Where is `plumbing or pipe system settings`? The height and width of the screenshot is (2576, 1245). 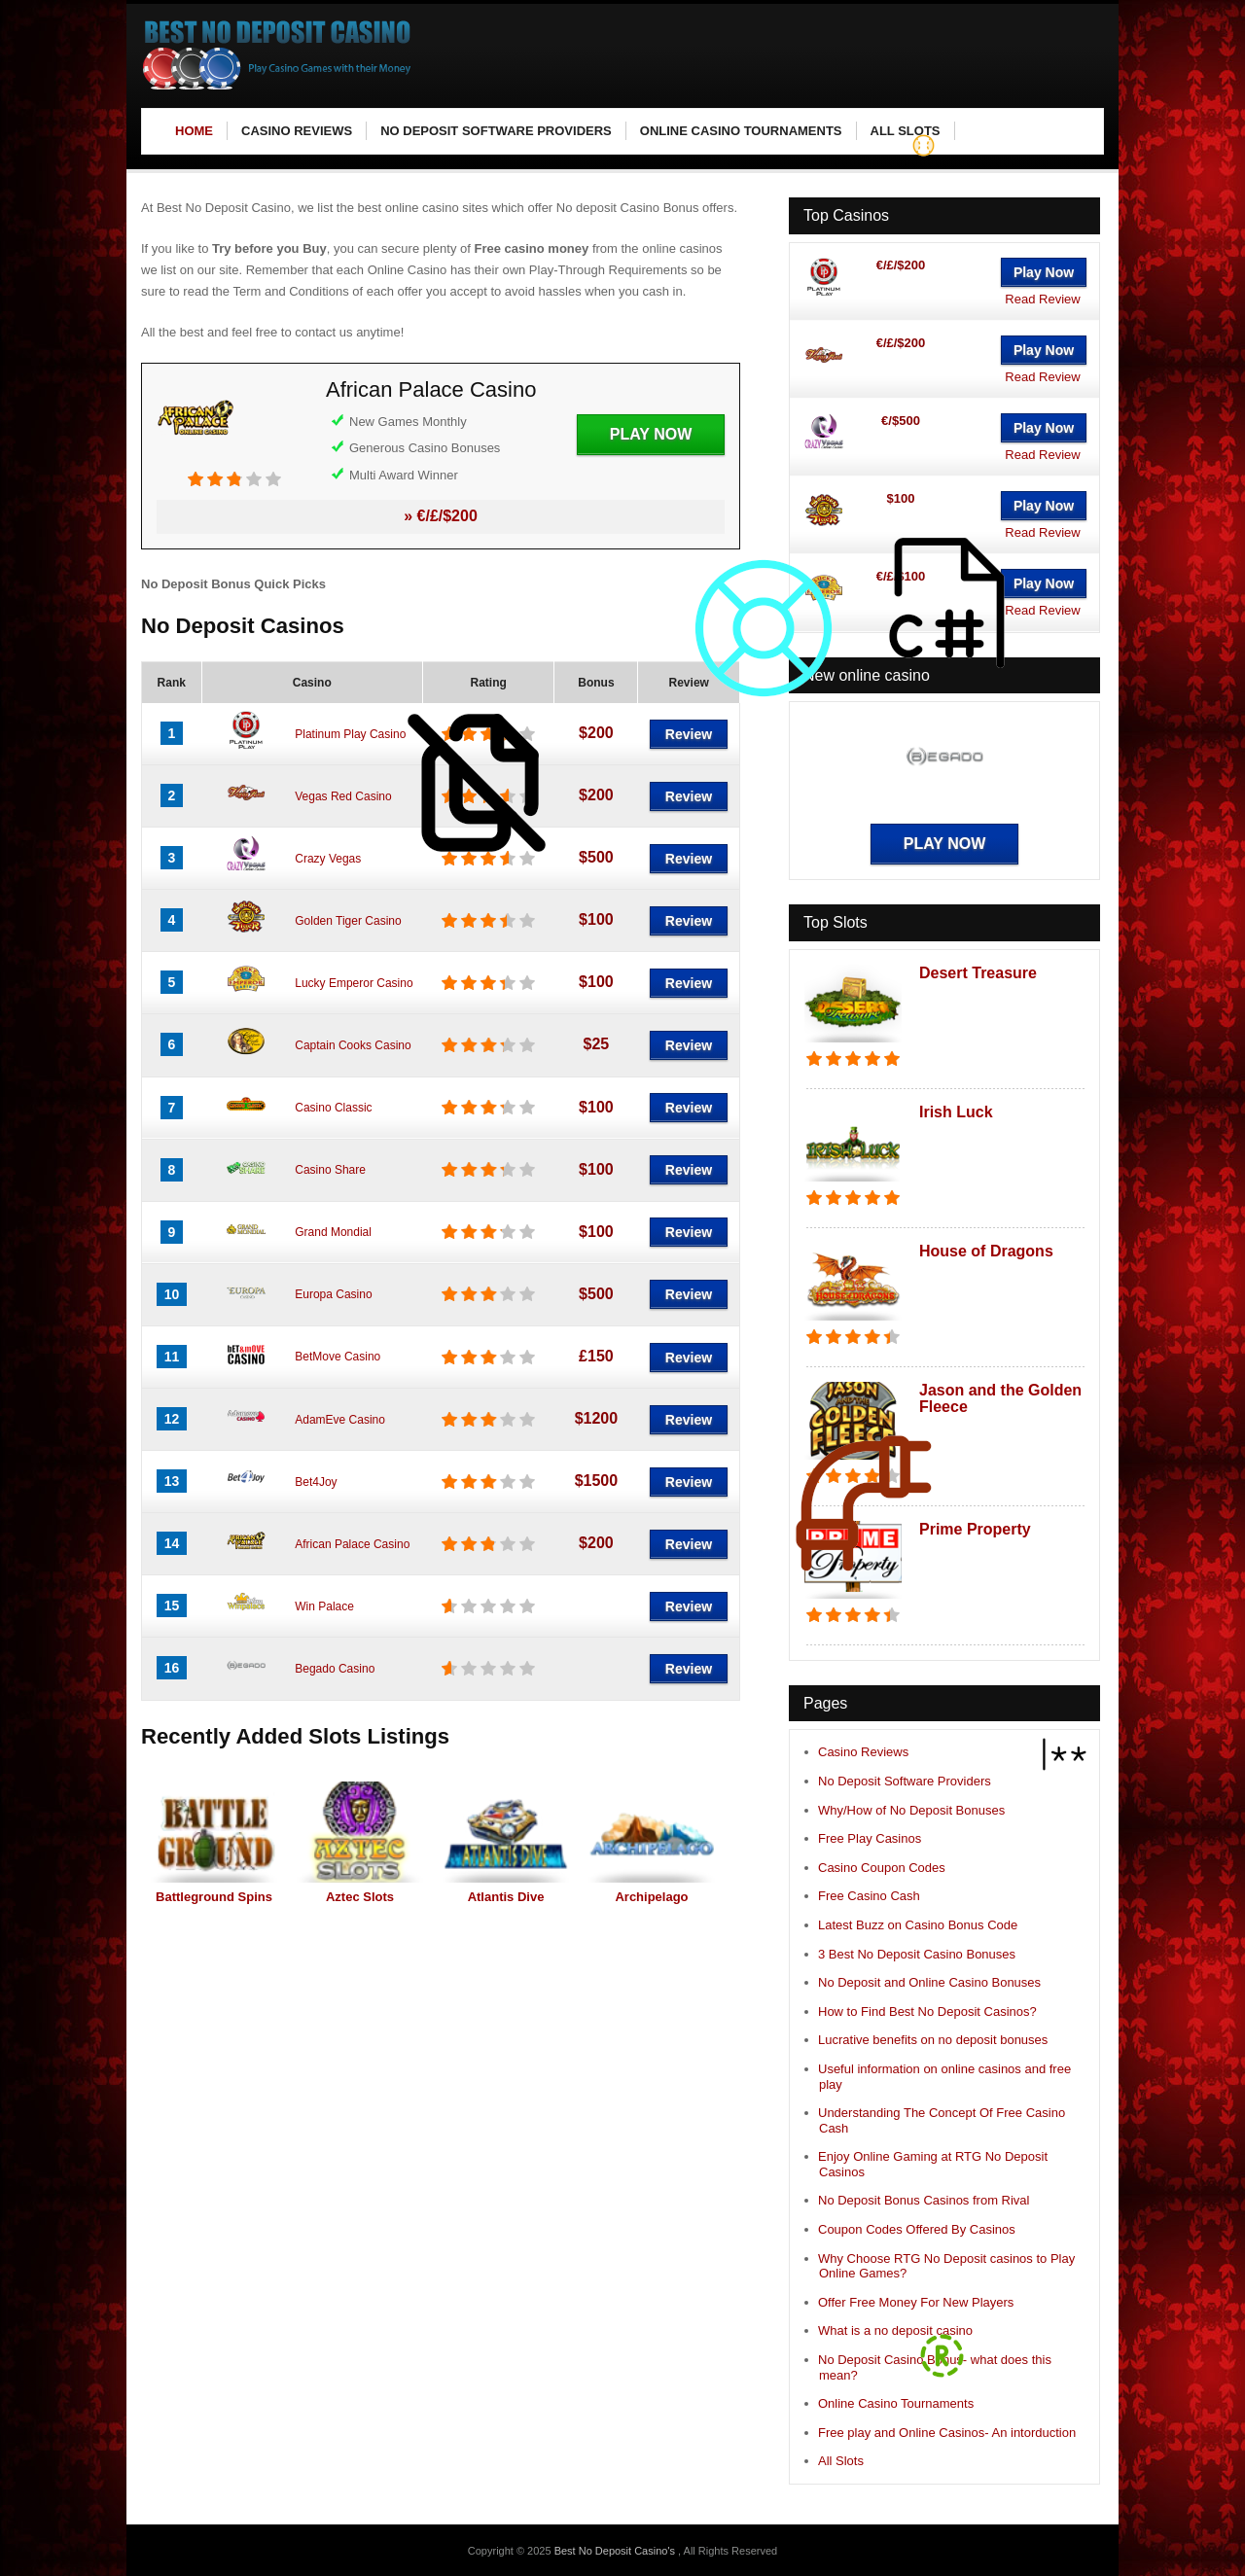
plumbing or pipe system settings is located at coordinates (858, 1498).